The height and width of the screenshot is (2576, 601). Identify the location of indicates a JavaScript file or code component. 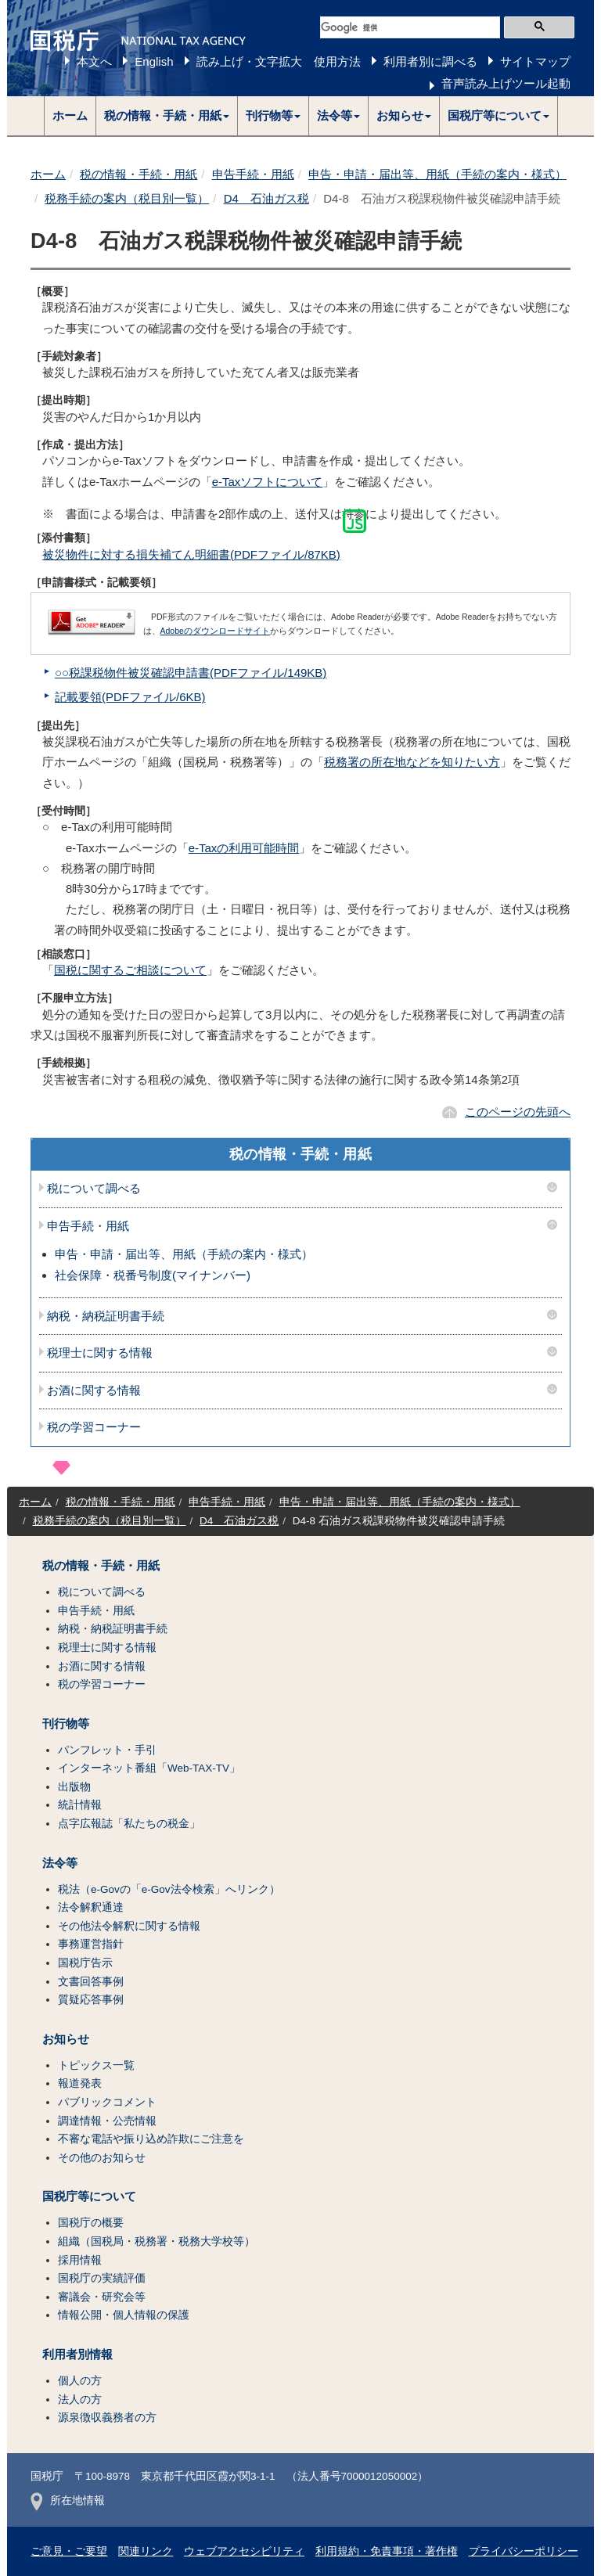
(354, 521).